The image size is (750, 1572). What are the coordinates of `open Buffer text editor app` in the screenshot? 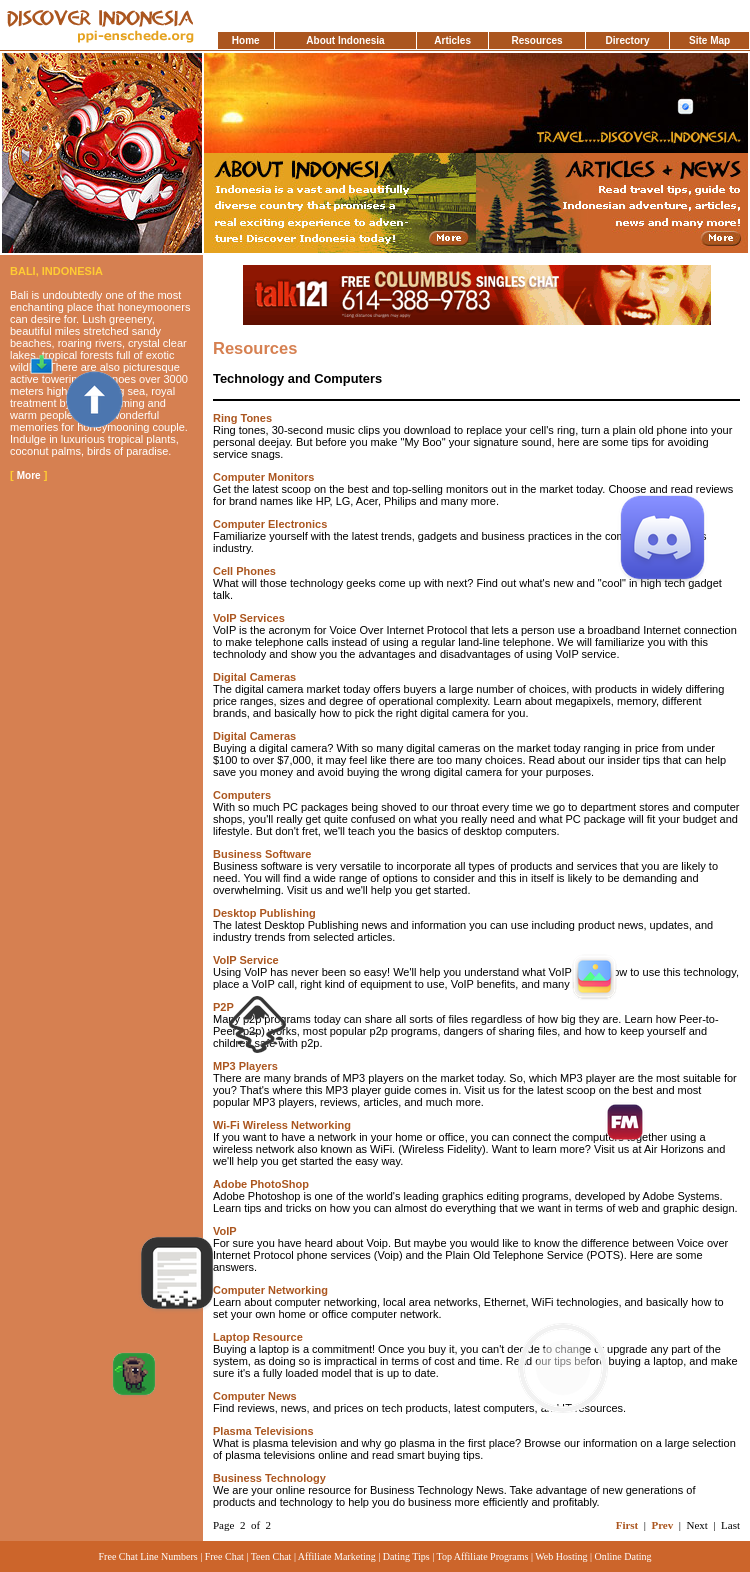 It's located at (177, 1273).